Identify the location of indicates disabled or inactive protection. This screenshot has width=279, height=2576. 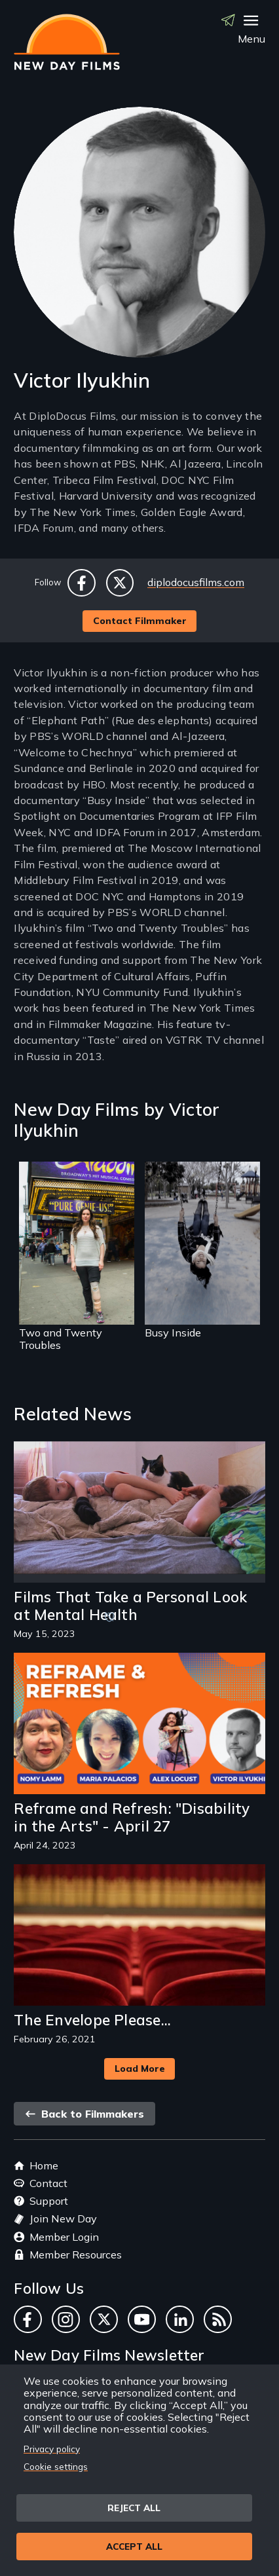
(109, 1617).